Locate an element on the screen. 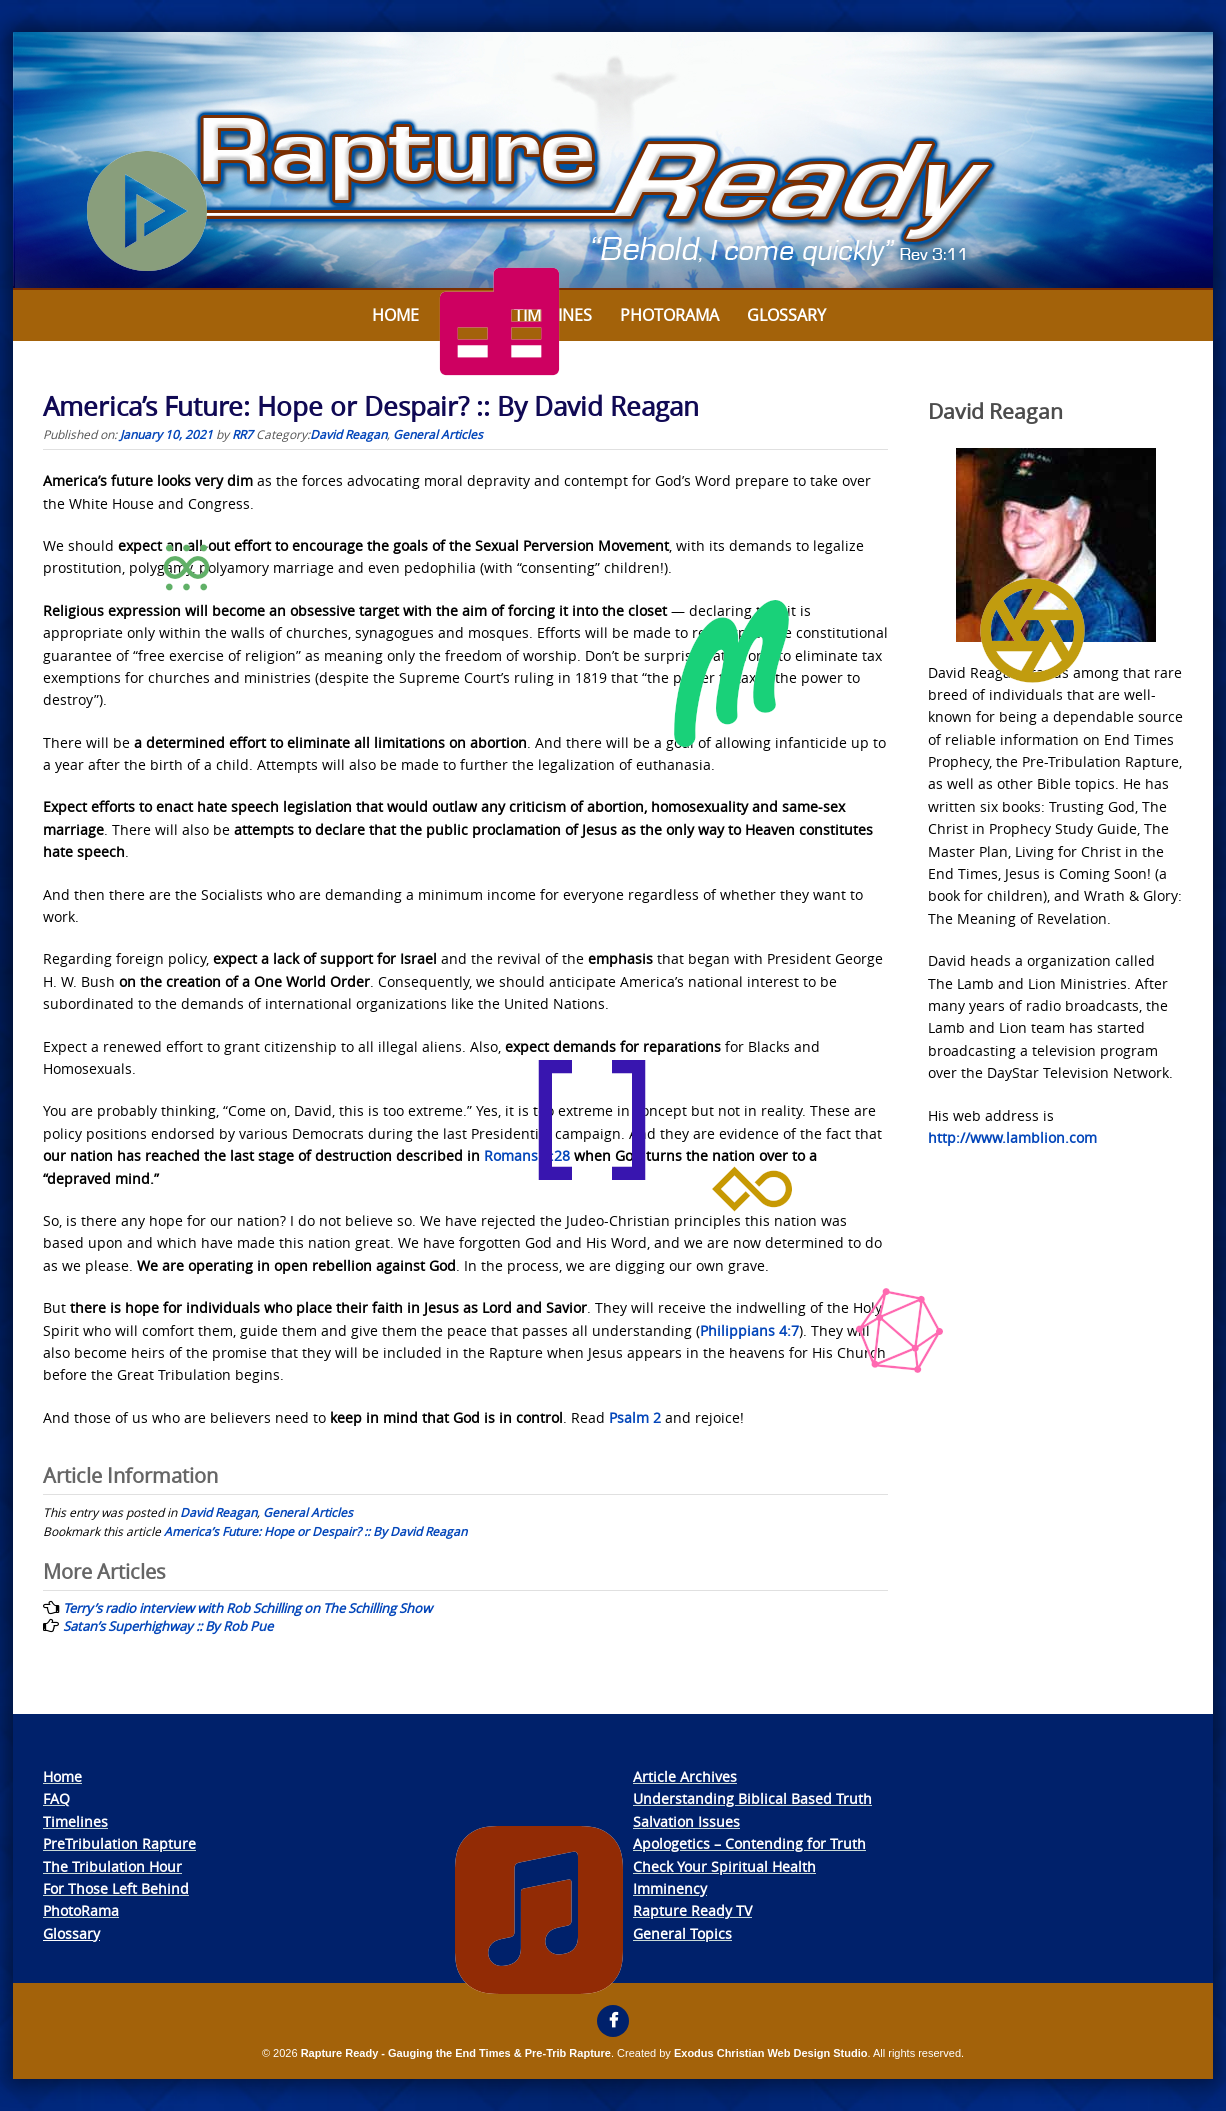 This screenshot has width=1226, height=2111. open the Showpad app is located at coordinates (752, 1189).